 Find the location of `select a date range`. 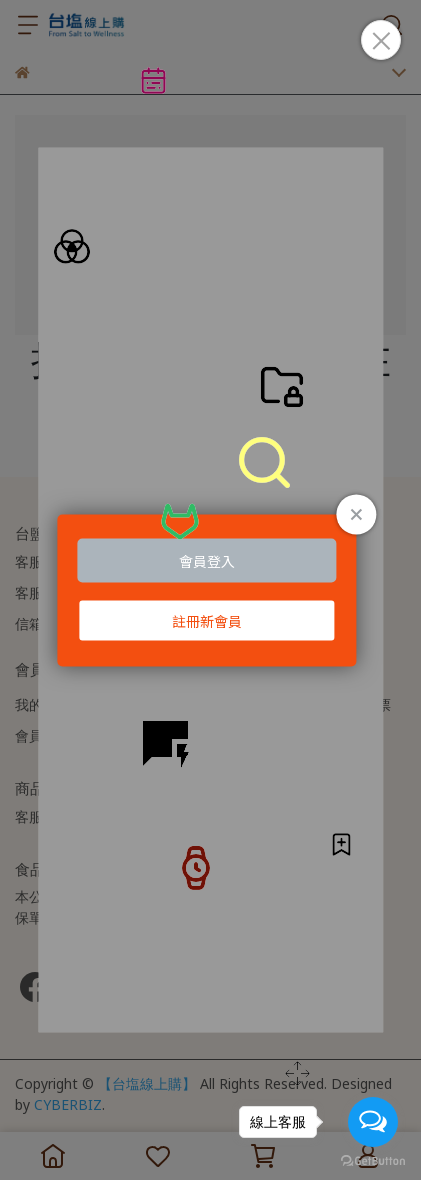

select a date range is located at coordinates (153, 80).